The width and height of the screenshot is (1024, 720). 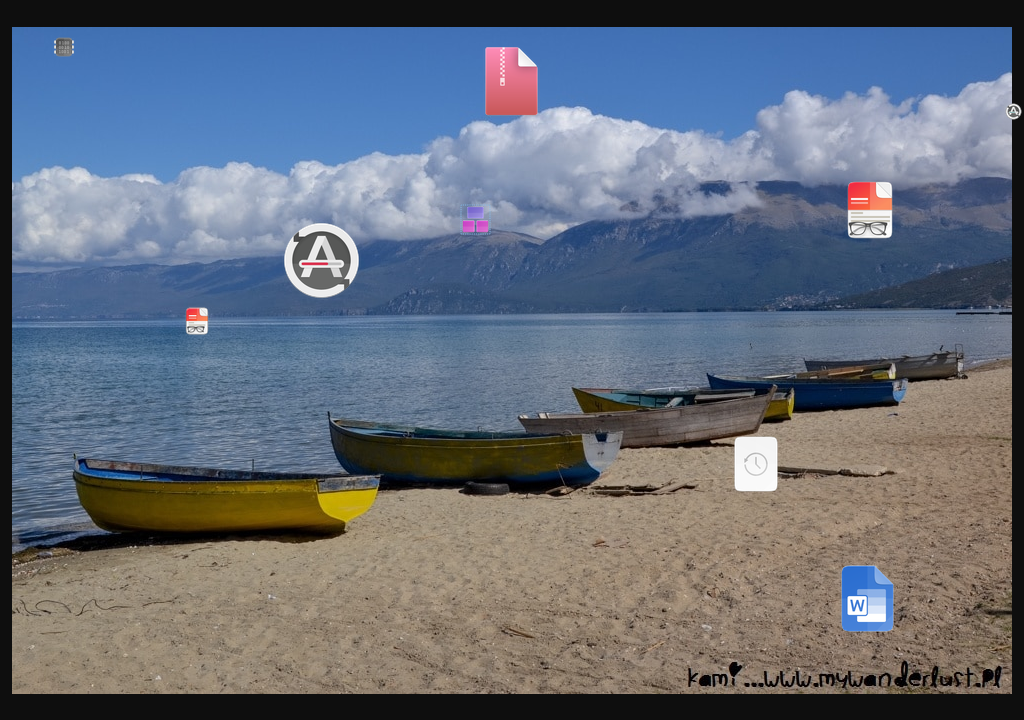 What do you see at coordinates (1013, 111) in the screenshot?
I see `check for and install software updates` at bounding box center [1013, 111].